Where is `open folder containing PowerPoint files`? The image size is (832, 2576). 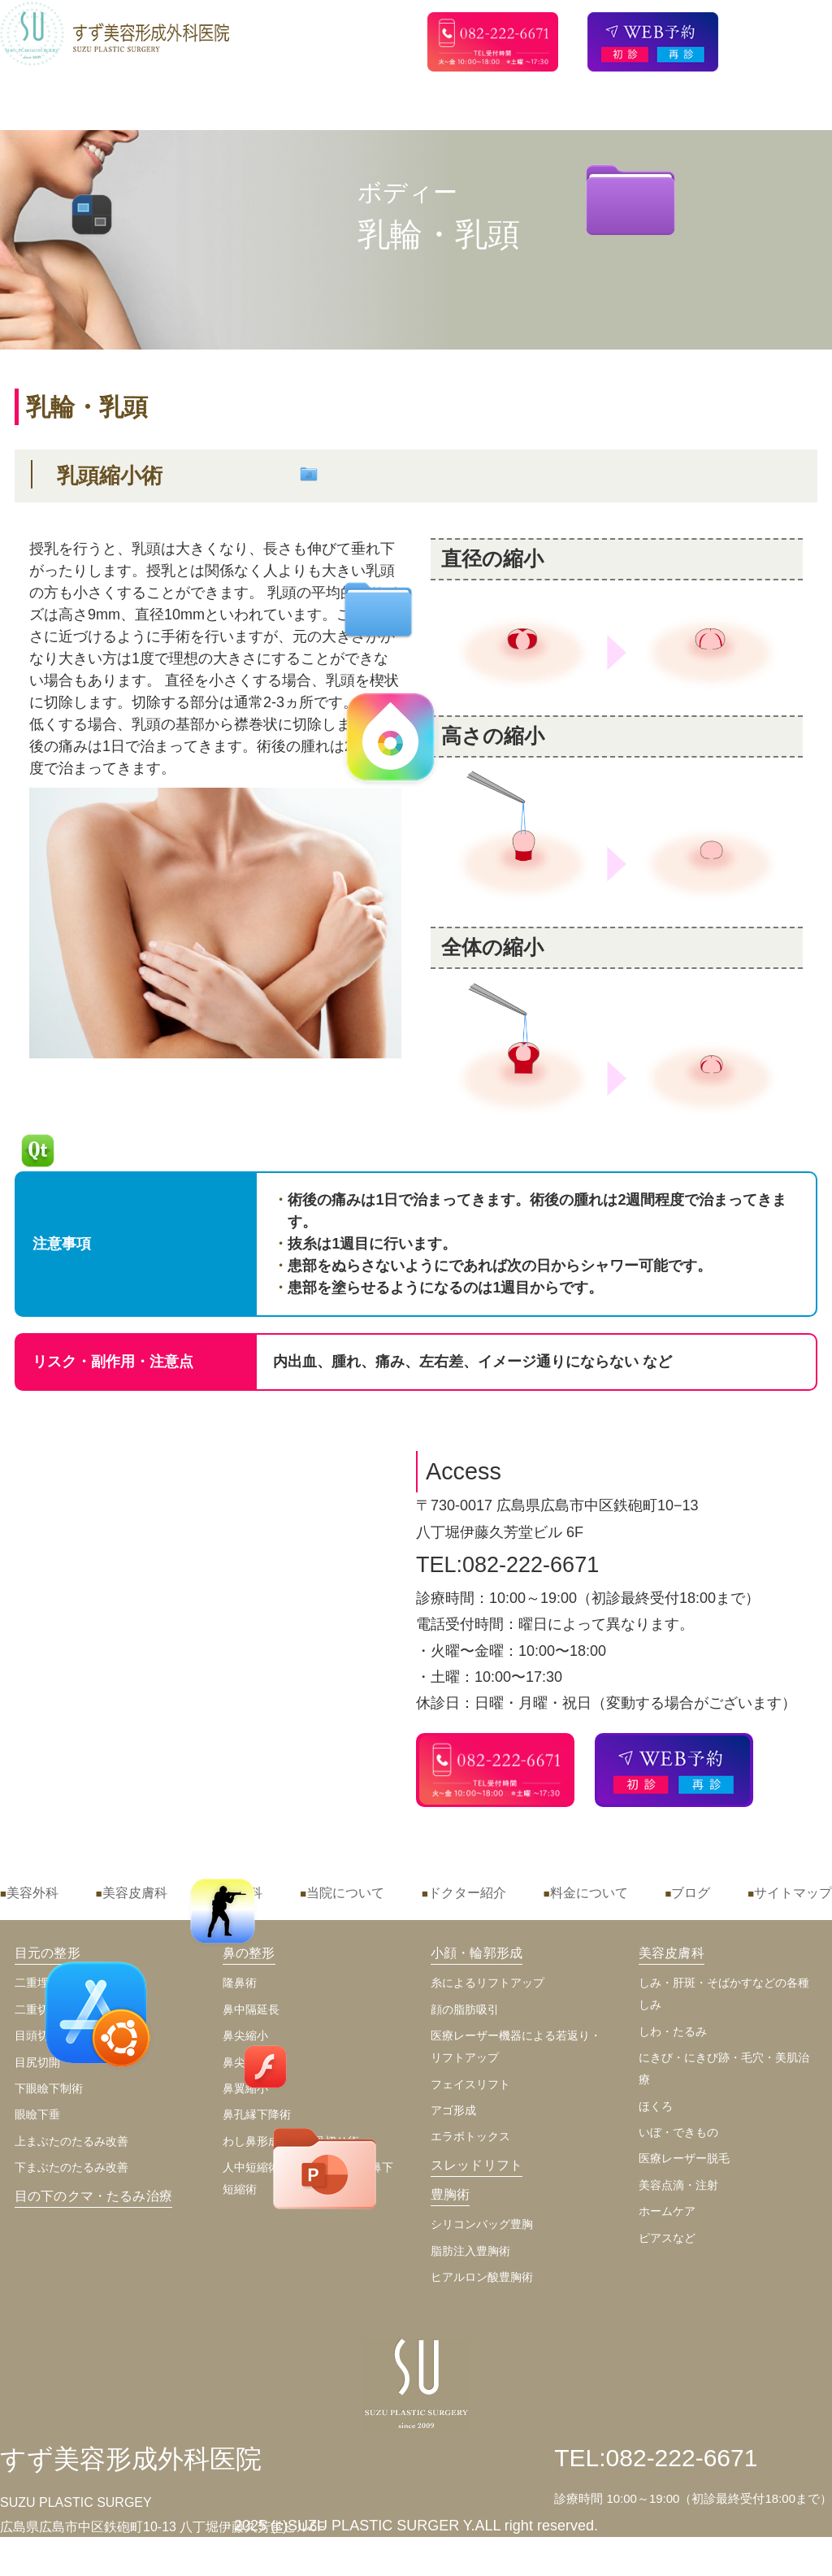 open folder containing PowerPoint files is located at coordinates (324, 2171).